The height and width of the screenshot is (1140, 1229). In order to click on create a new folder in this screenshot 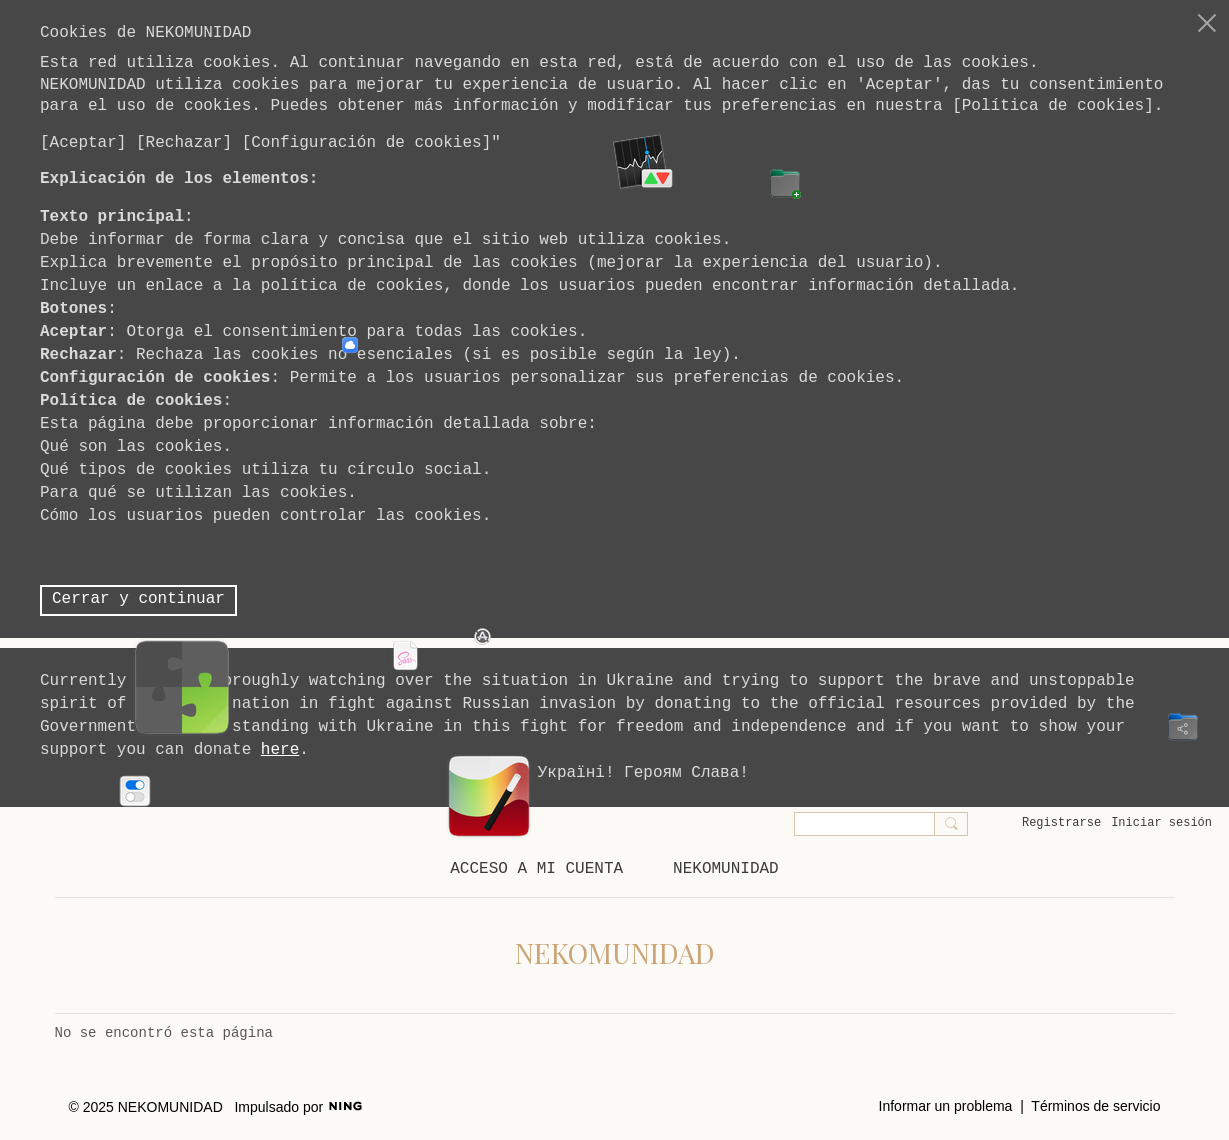, I will do `click(785, 183)`.